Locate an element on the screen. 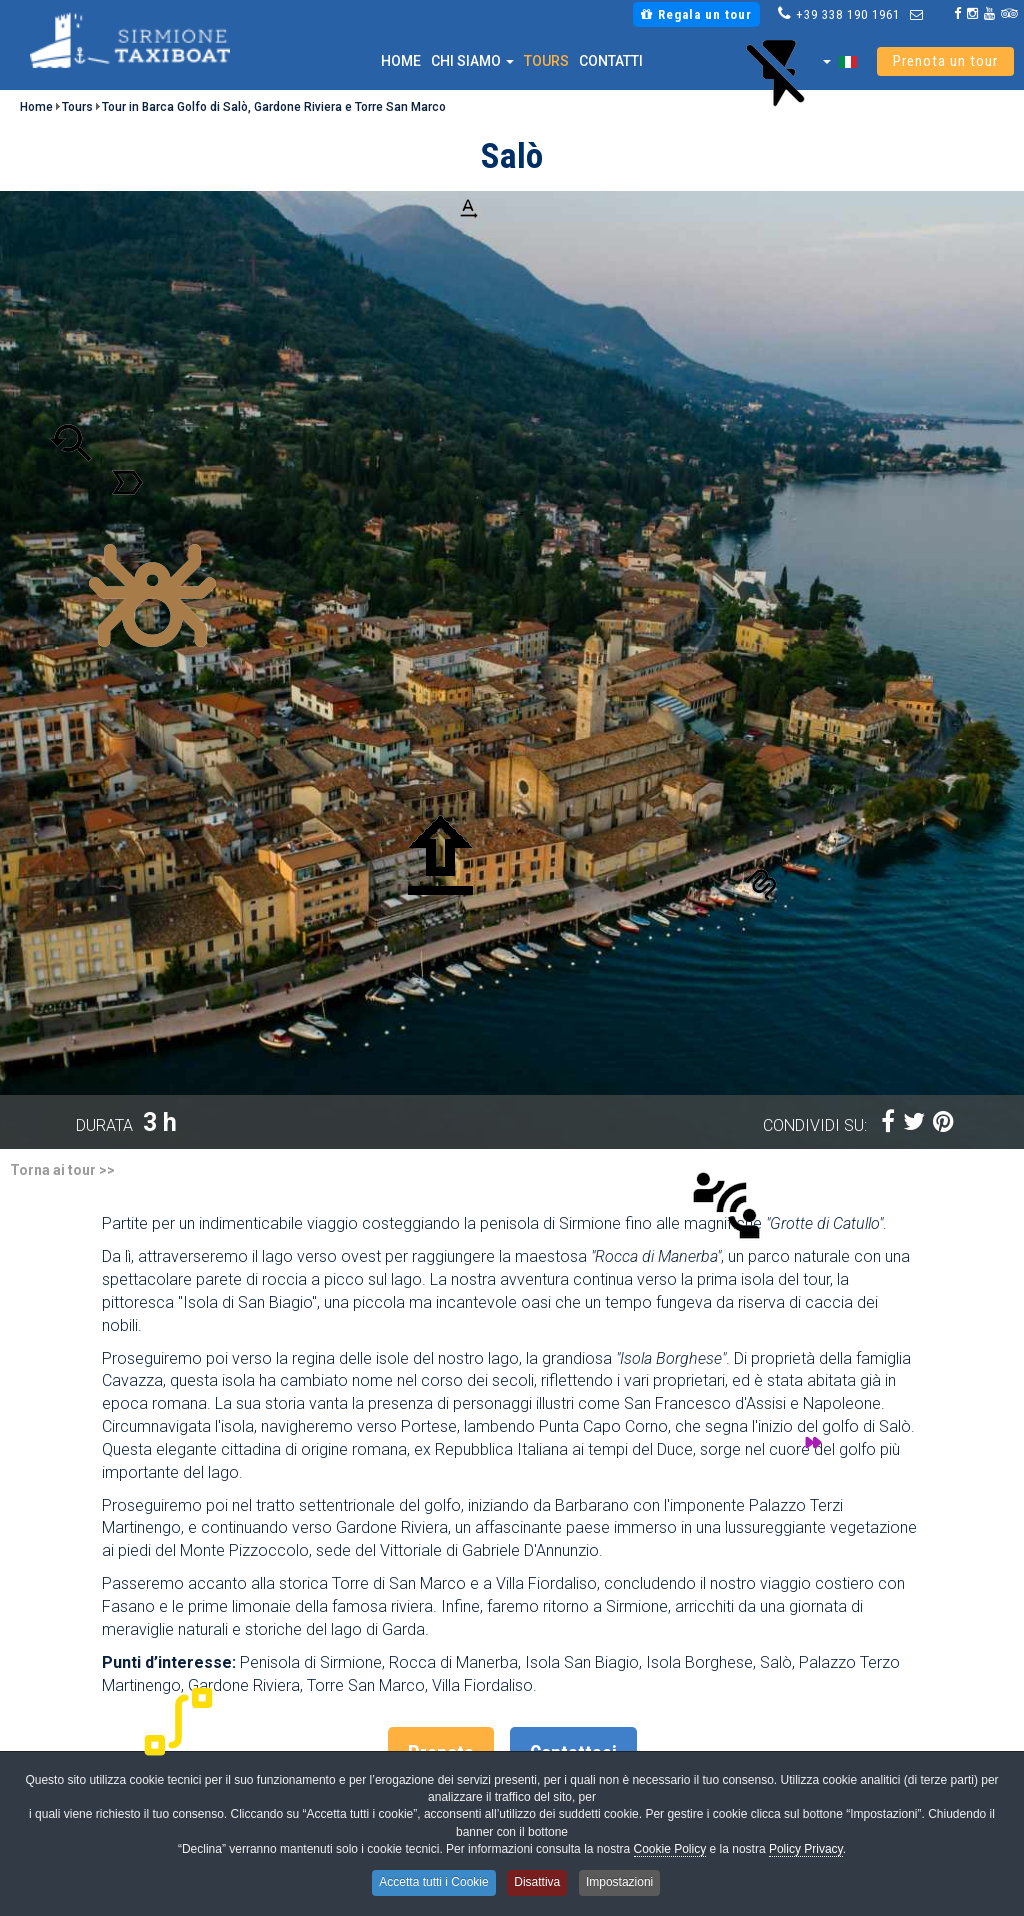 This screenshot has height=1916, width=1024. redo or retry a search is located at coordinates (70, 443).